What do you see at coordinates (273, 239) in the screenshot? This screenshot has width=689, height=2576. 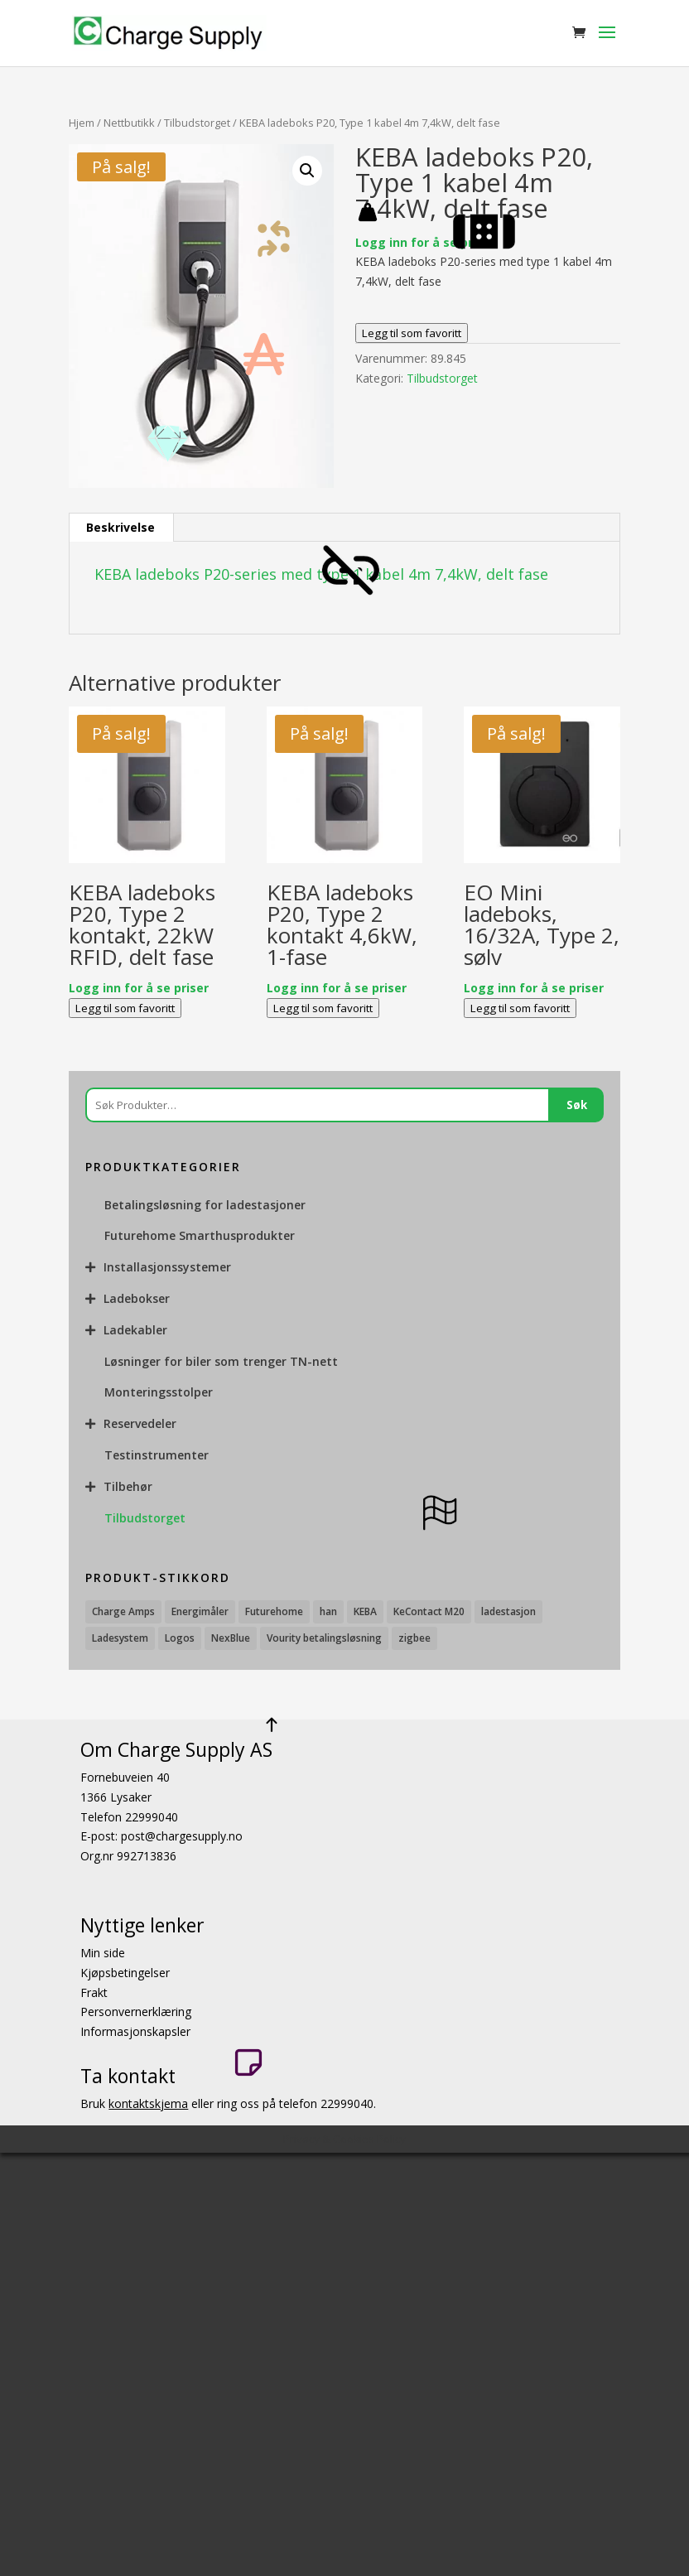 I see `merge or converge items to endpoints` at bounding box center [273, 239].